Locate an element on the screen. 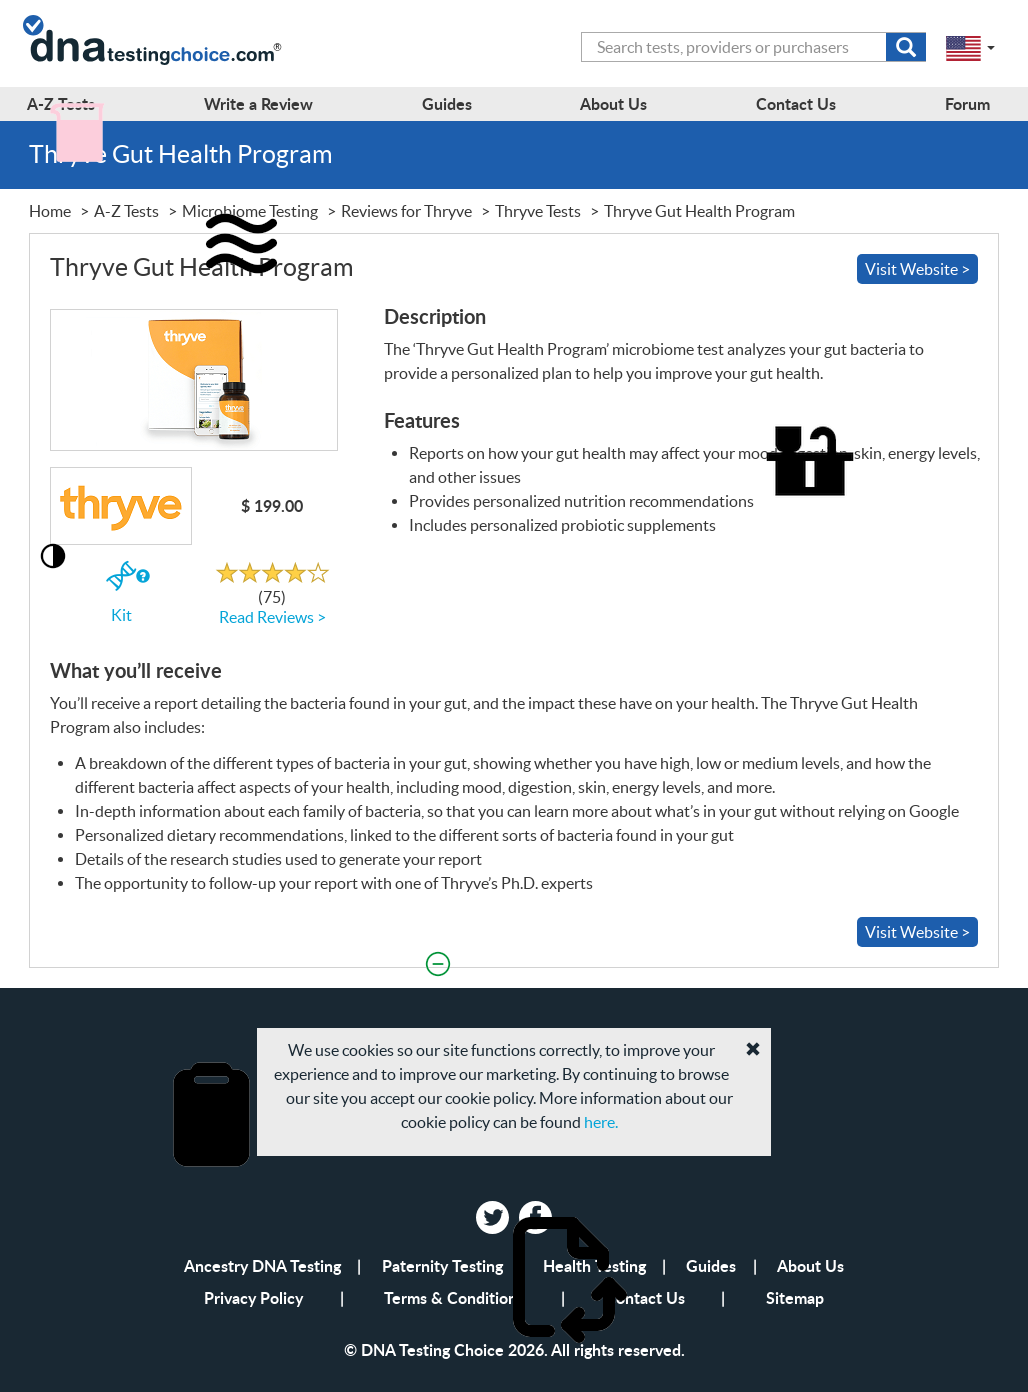 The image size is (1028, 1392). view clipboard contents is located at coordinates (211, 1114).